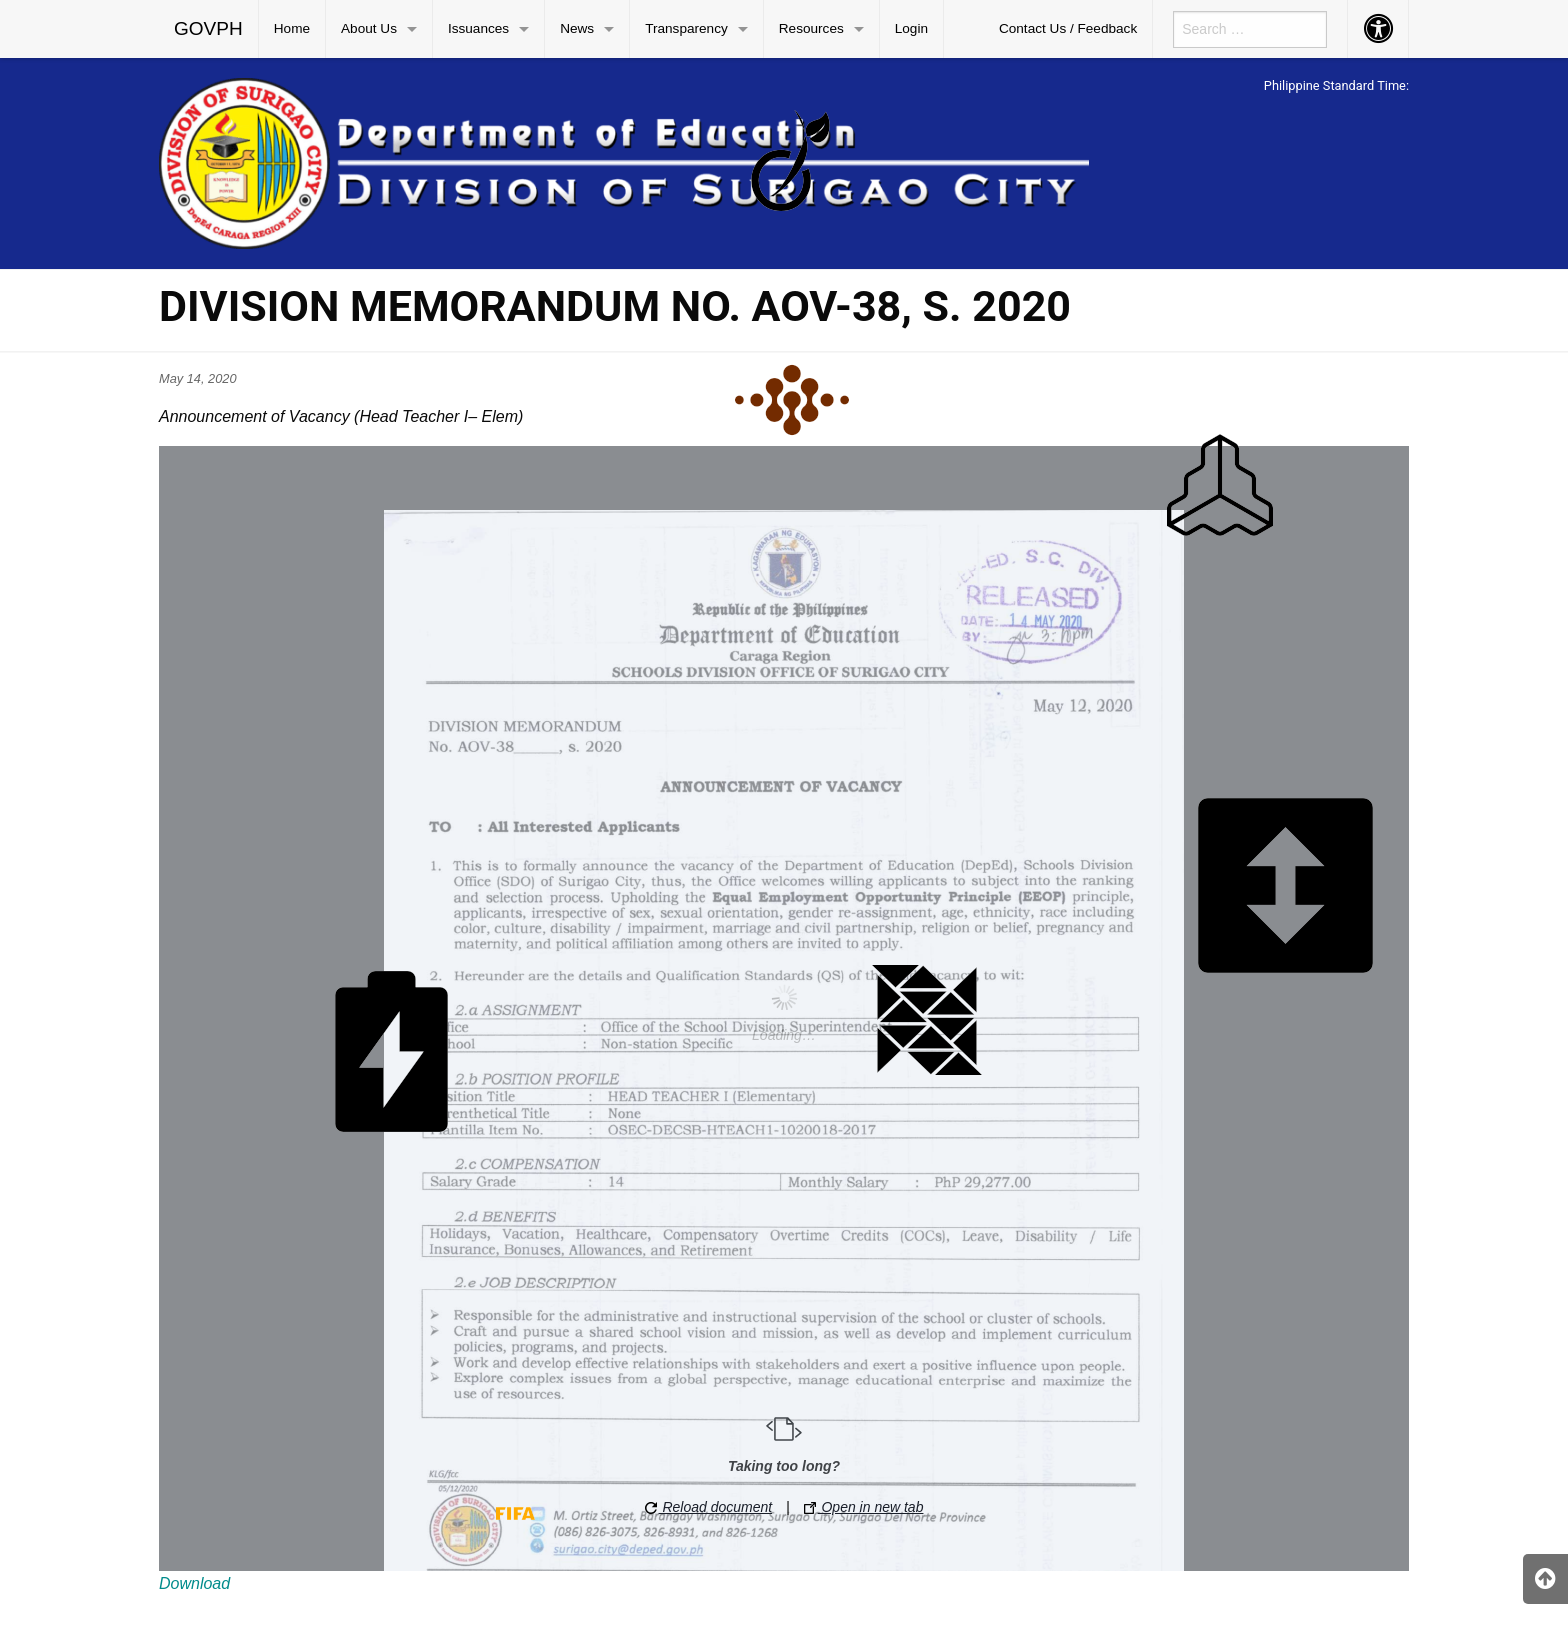 The height and width of the screenshot is (1628, 1568). I want to click on flip content vertically, so click(1285, 885).